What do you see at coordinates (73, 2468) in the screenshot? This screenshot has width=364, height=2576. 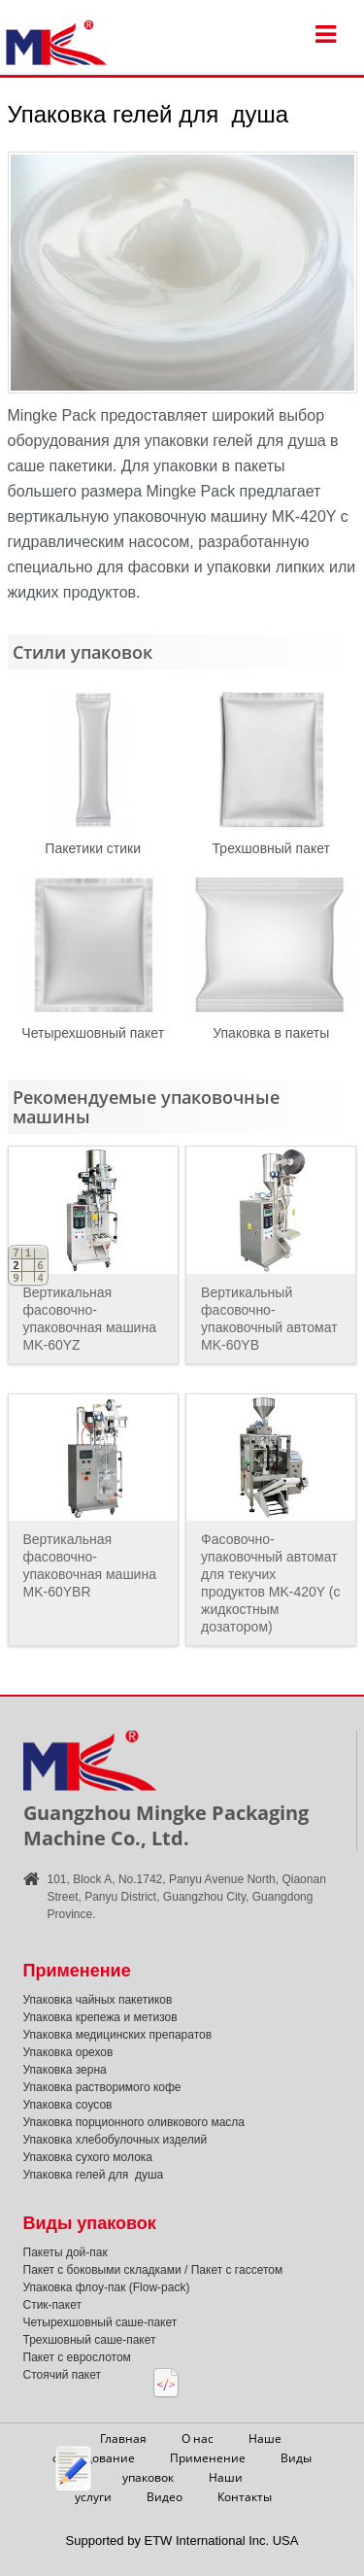 I see `open the text editor application` at bounding box center [73, 2468].